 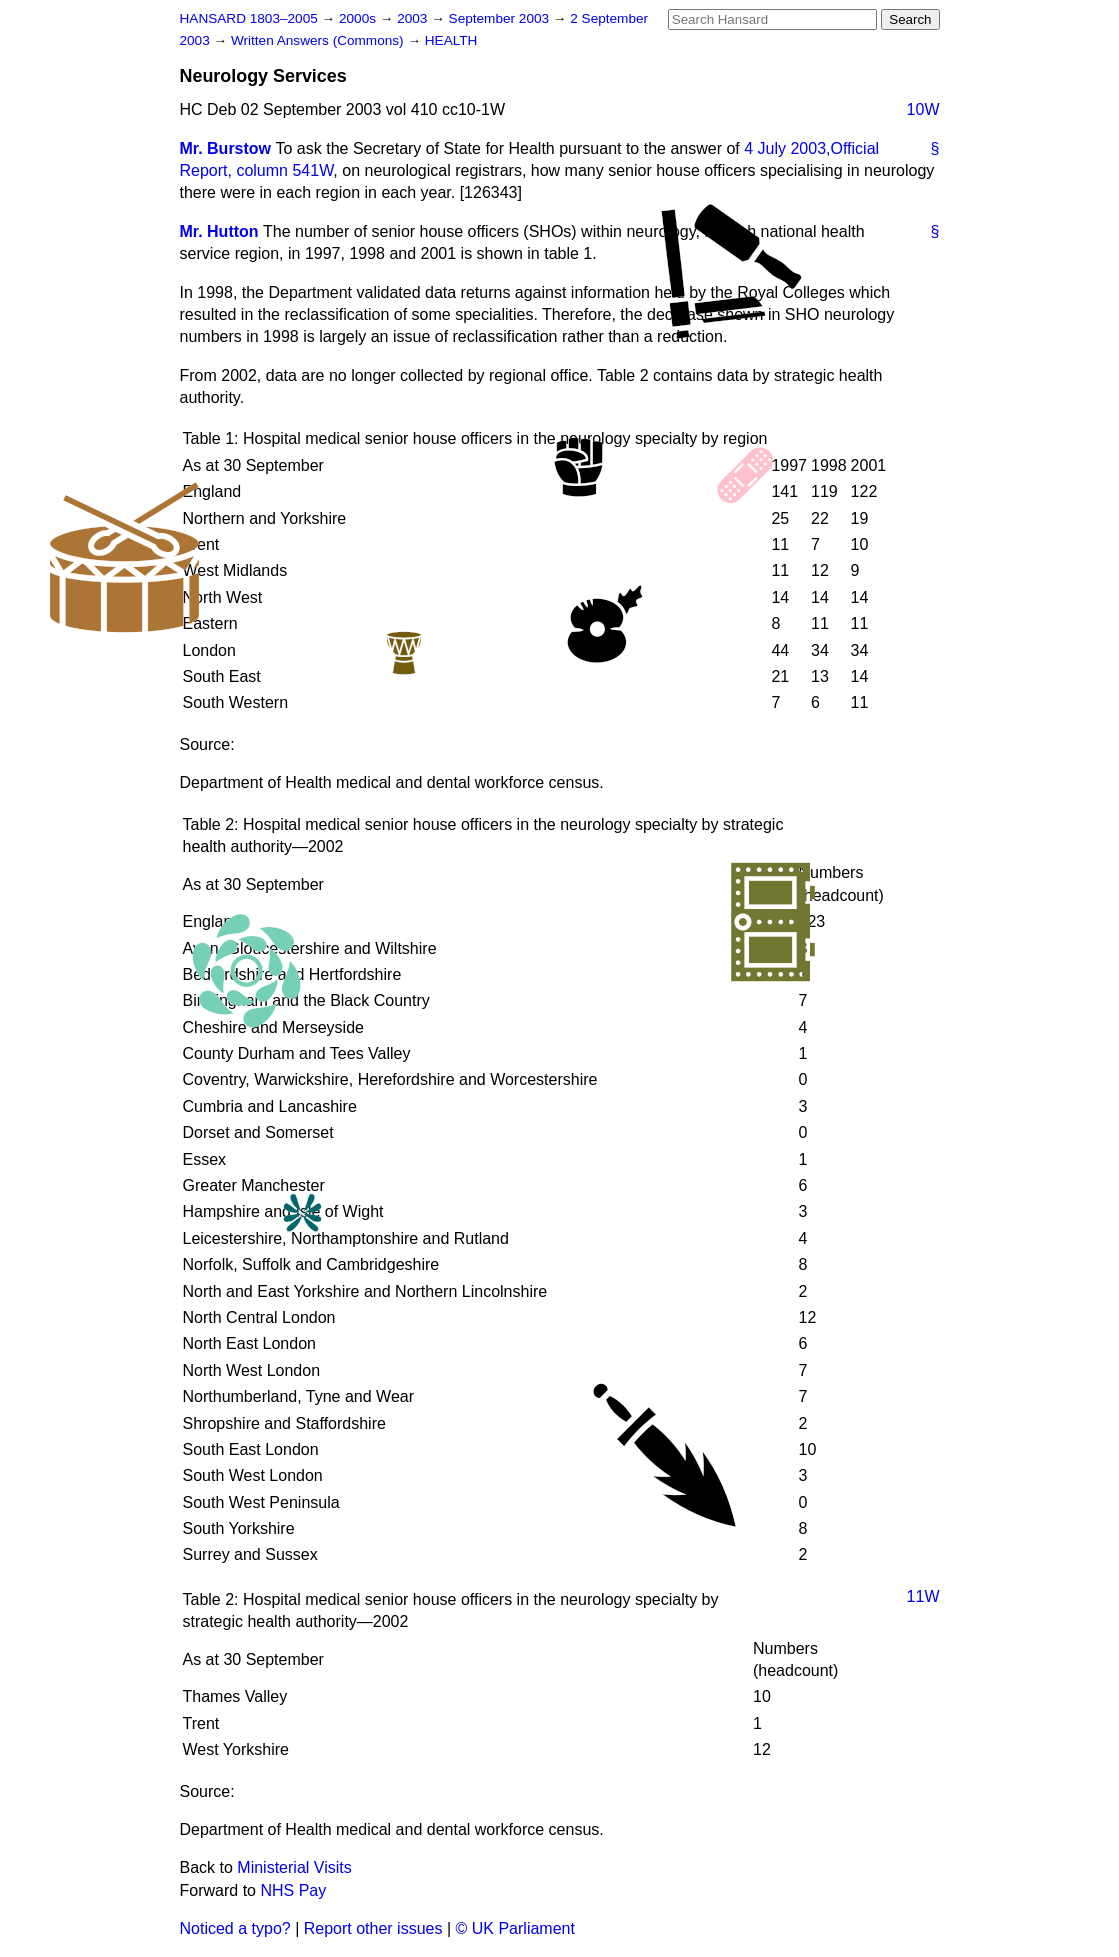 I want to click on equip fairy wings accessory, so click(x=302, y=1212).